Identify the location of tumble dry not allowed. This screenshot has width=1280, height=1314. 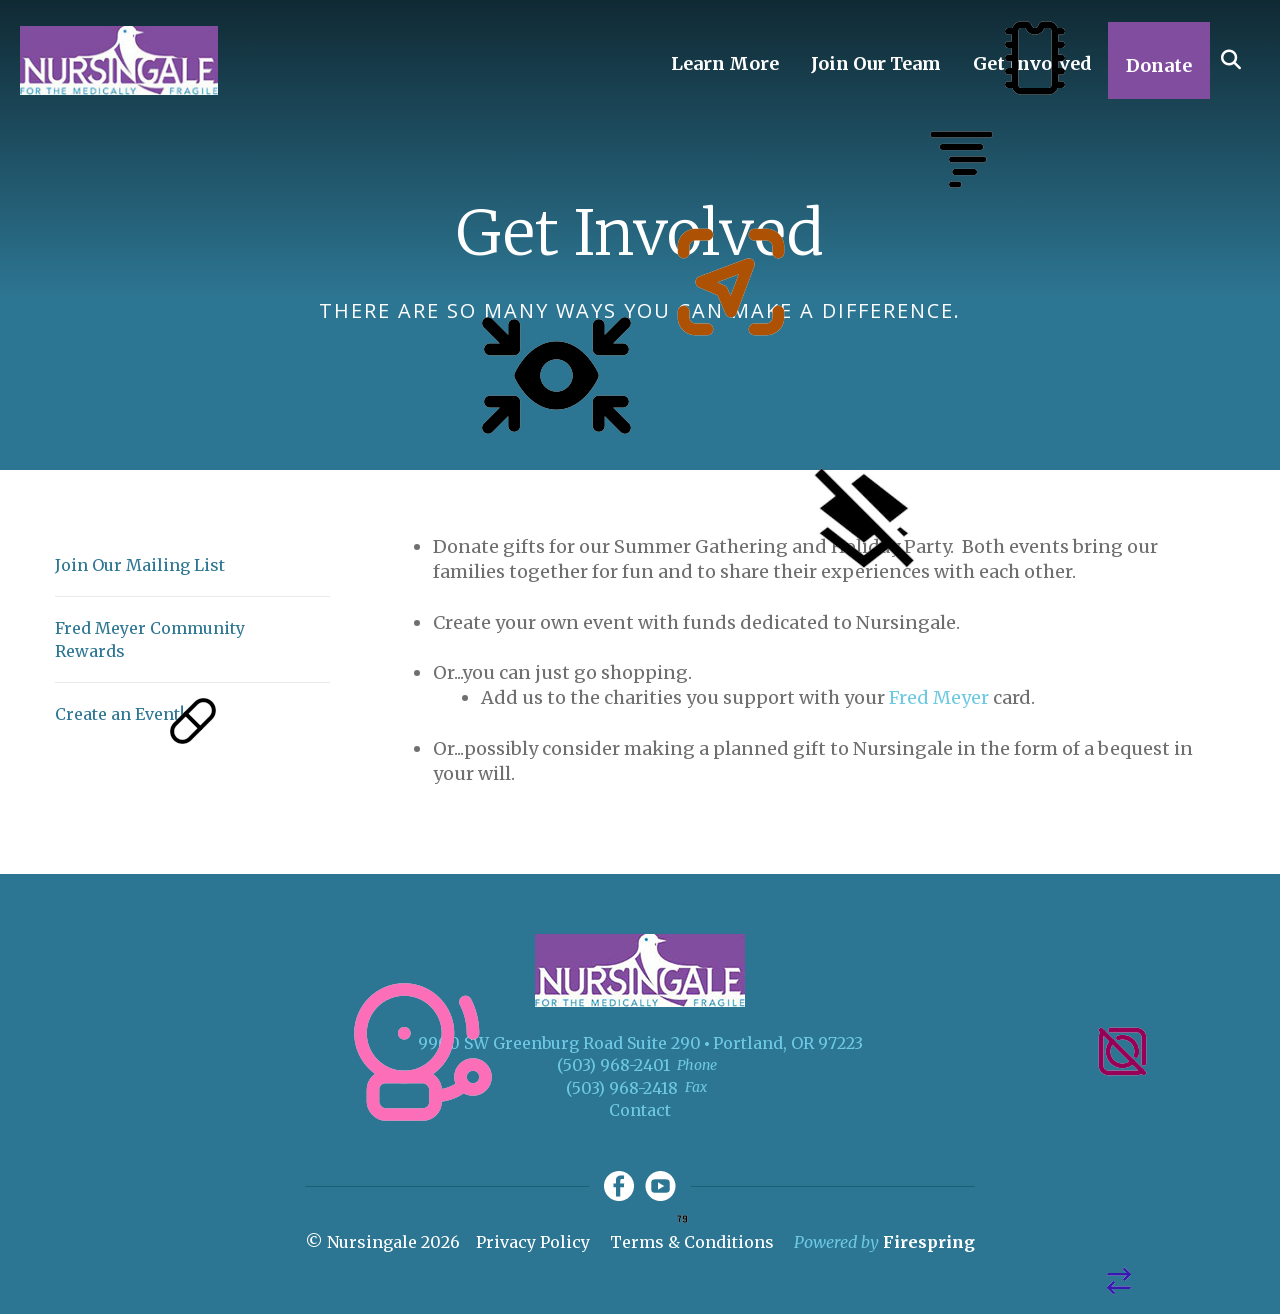
(1122, 1051).